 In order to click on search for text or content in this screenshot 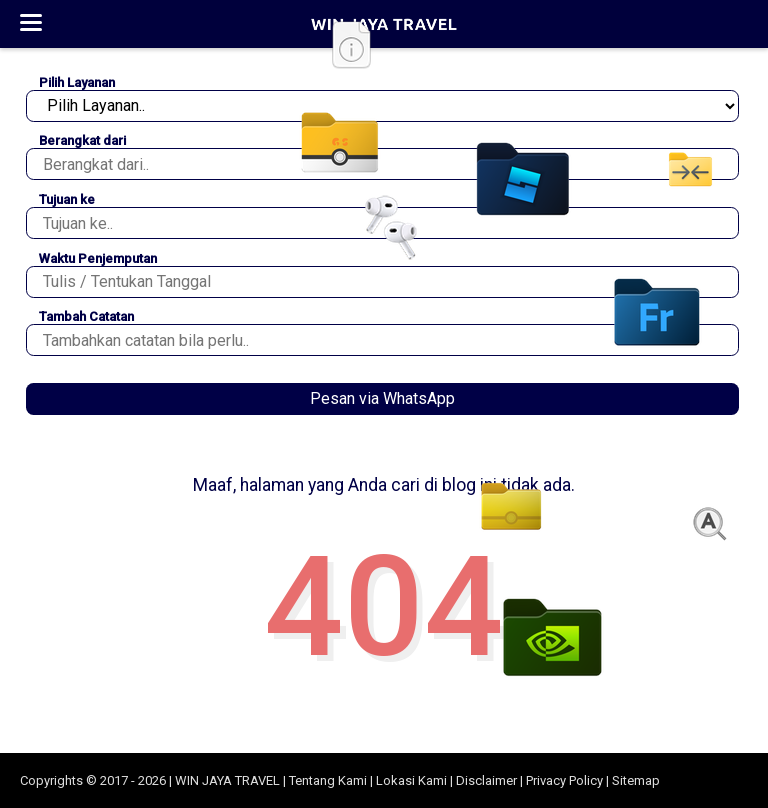, I will do `click(710, 524)`.